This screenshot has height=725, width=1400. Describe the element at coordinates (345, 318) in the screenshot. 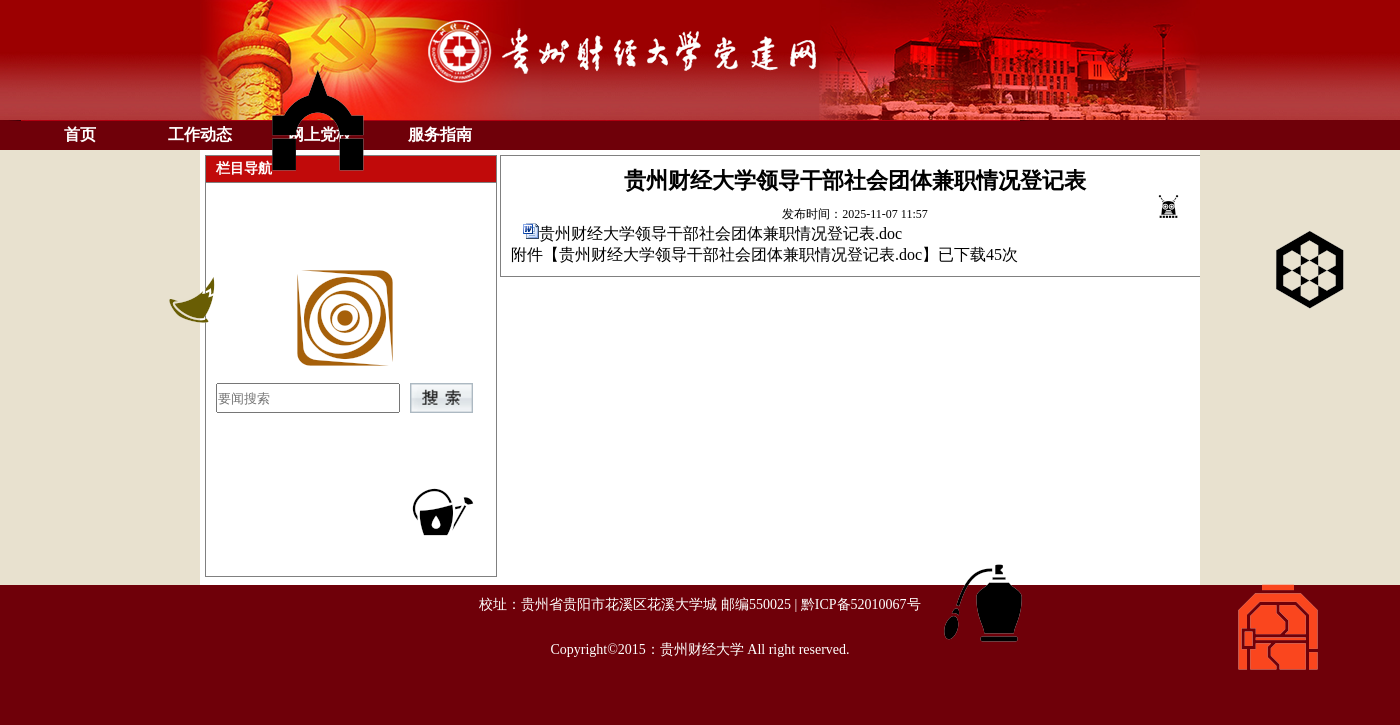

I see `abstract decorative element or game asset` at that location.